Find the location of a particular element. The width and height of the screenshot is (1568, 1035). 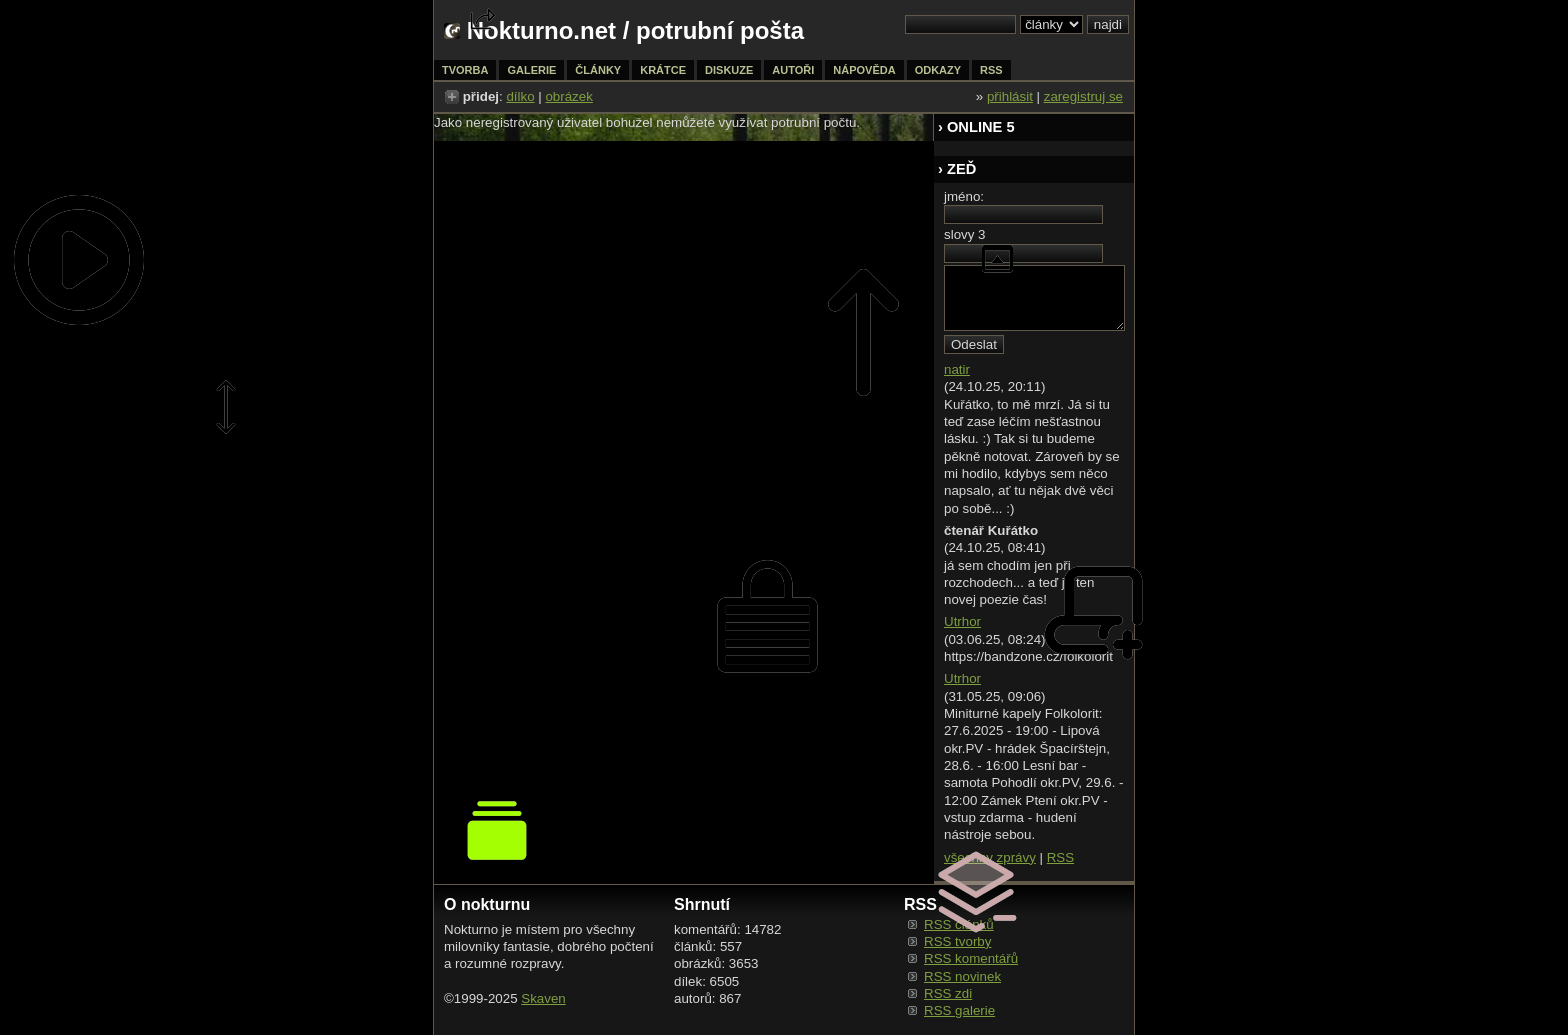

scroll to top of page is located at coordinates (863, 332).